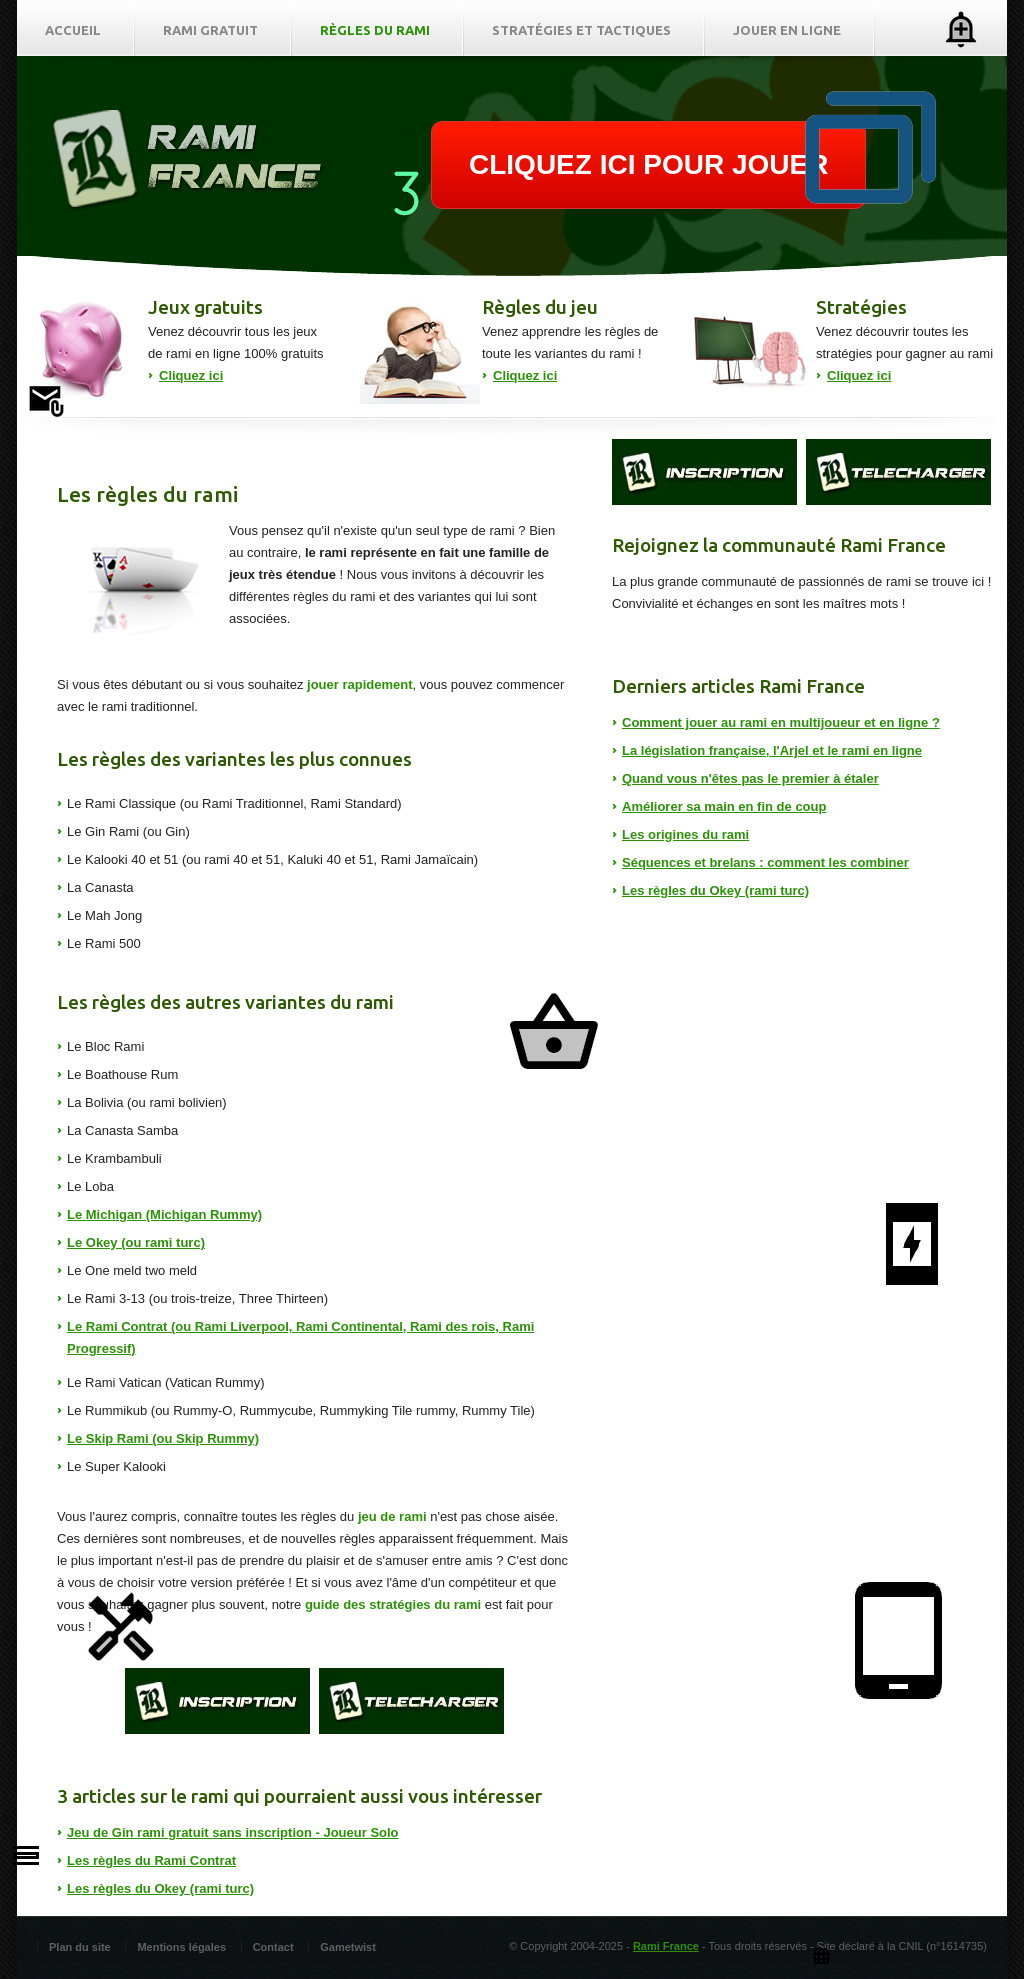 This screenshot has height=1979, width=1024. Describe the element at coordinates (821, 1955) in the screenshot. I see `access yard or outdoor settings` at that location.